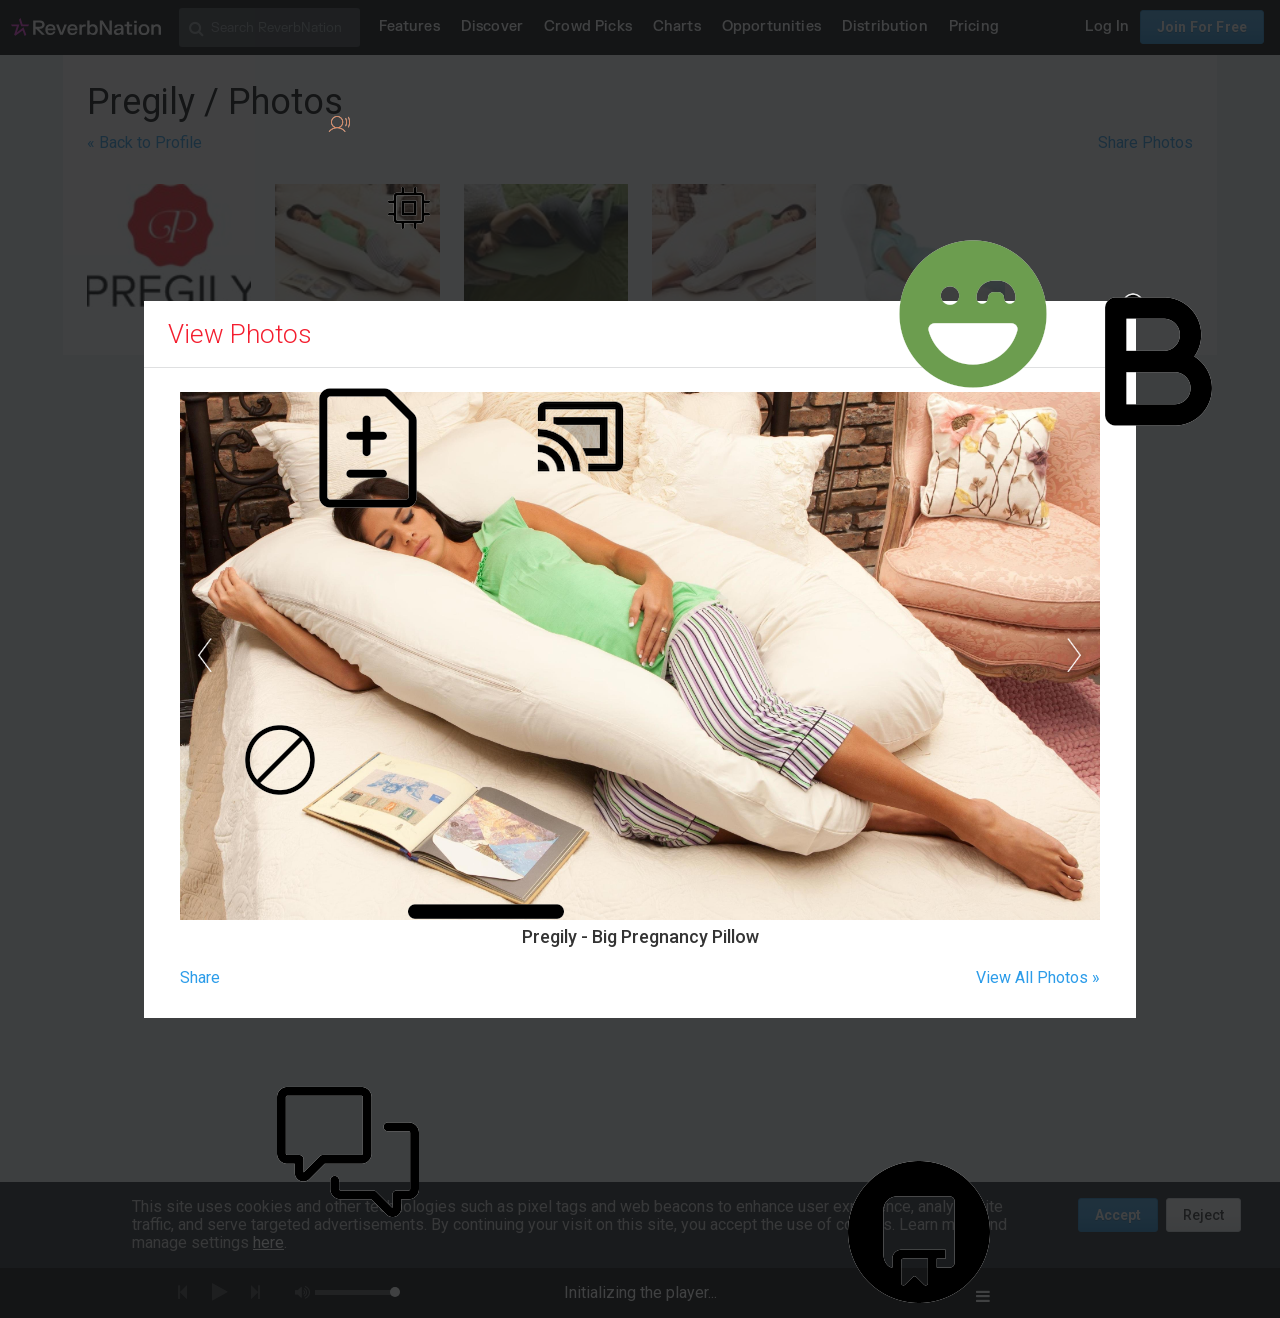  I want to click on view system hardware information, so click(409, 208).